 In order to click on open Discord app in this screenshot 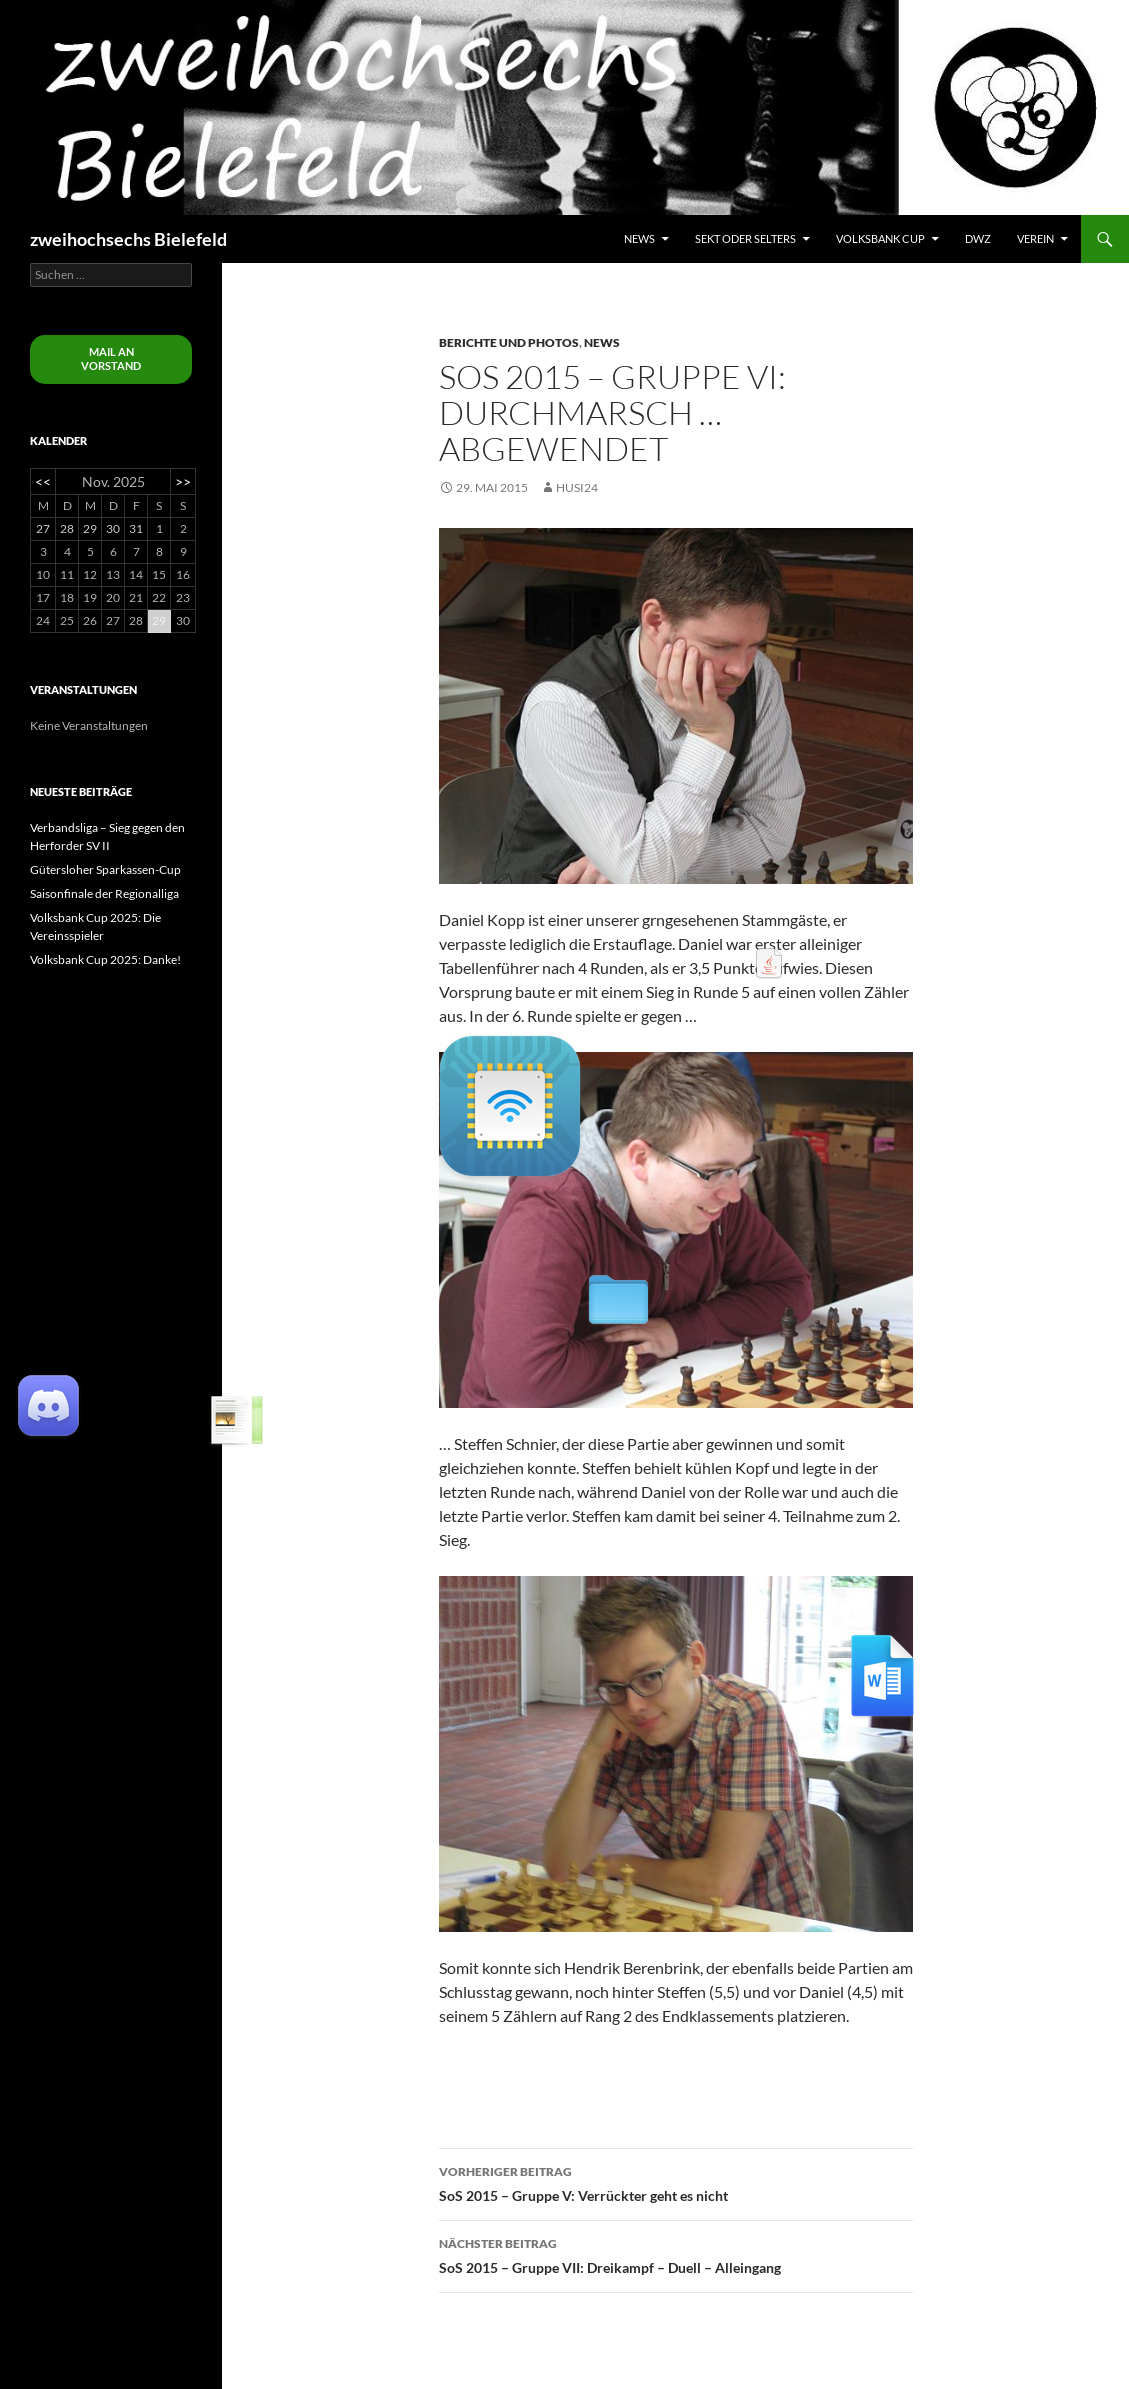, I will do `click(48, 1405)`.